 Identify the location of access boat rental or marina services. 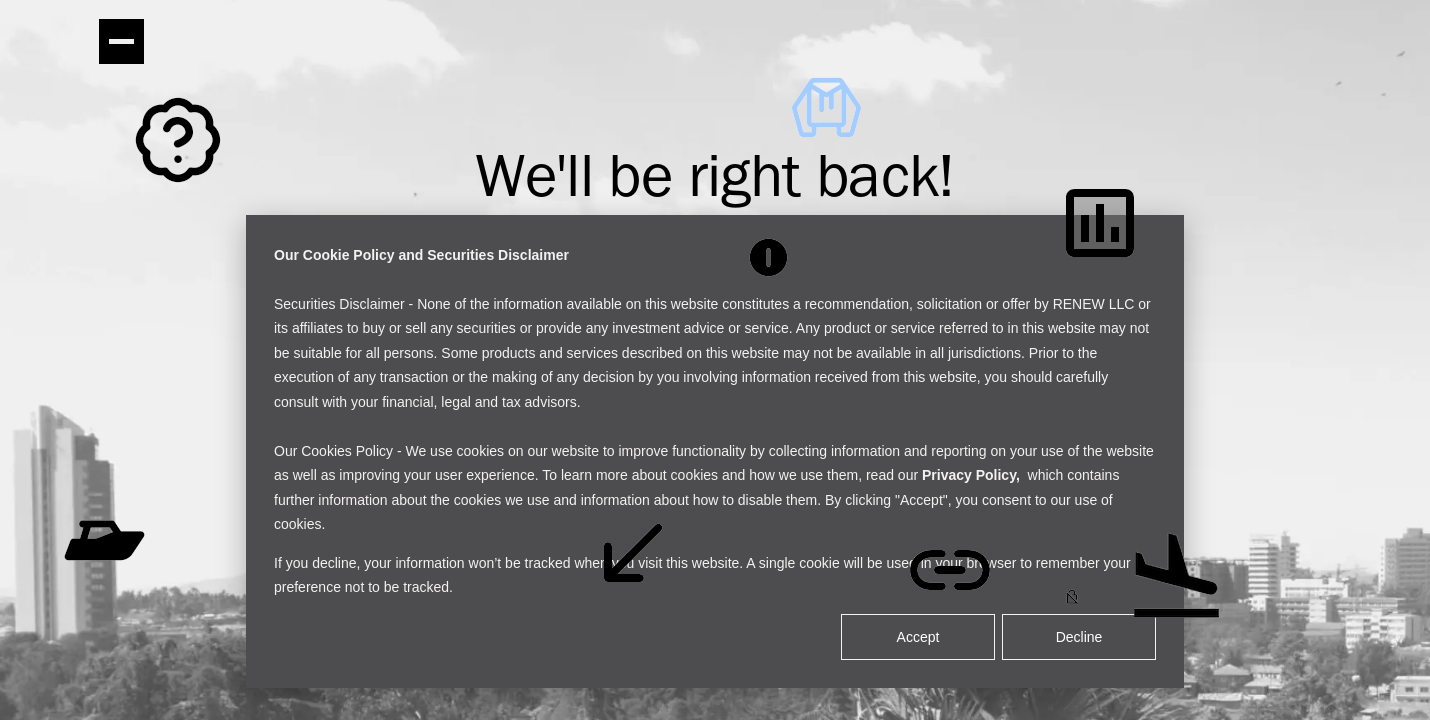
(104, 538).